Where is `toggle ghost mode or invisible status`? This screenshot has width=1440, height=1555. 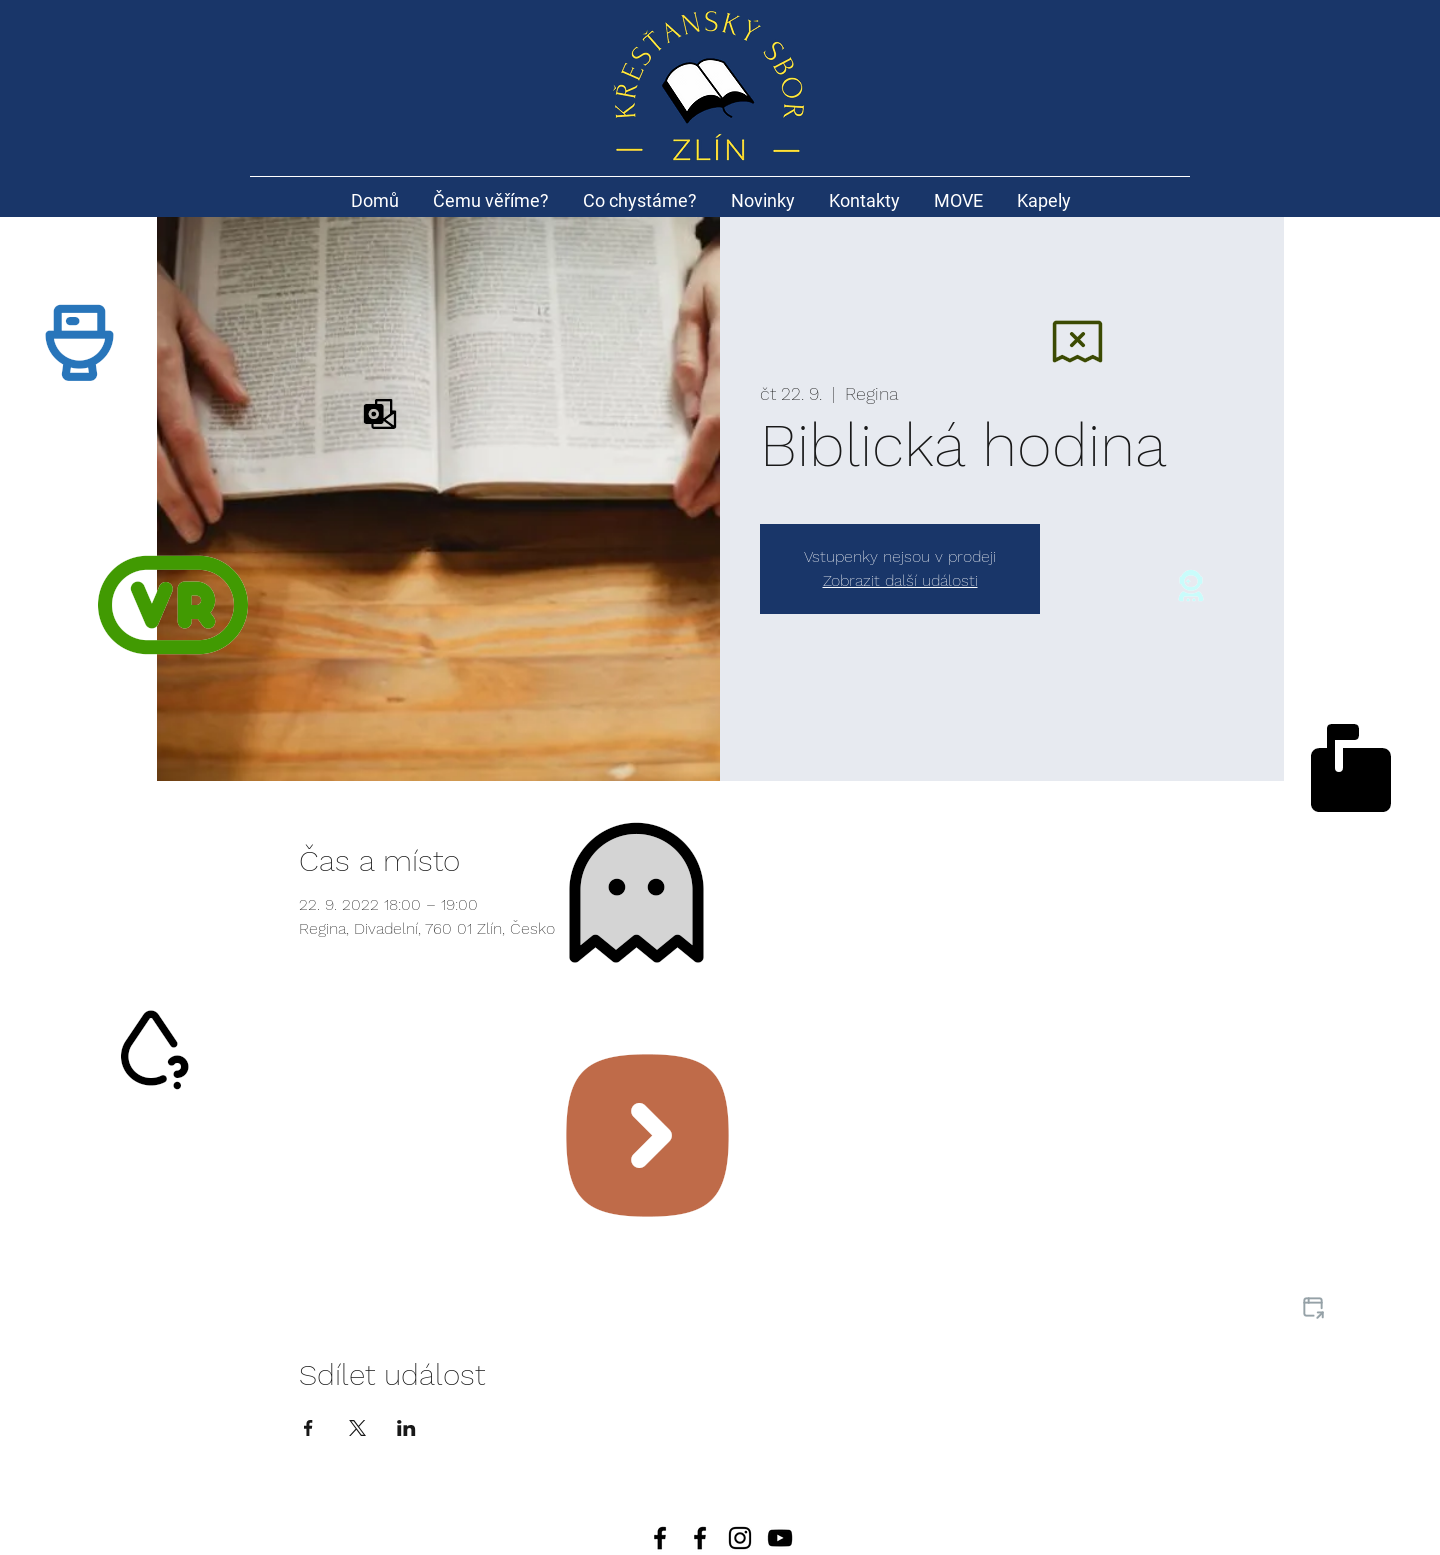
toggle ghost mode or invisible status is located at coordinates (636, 895).